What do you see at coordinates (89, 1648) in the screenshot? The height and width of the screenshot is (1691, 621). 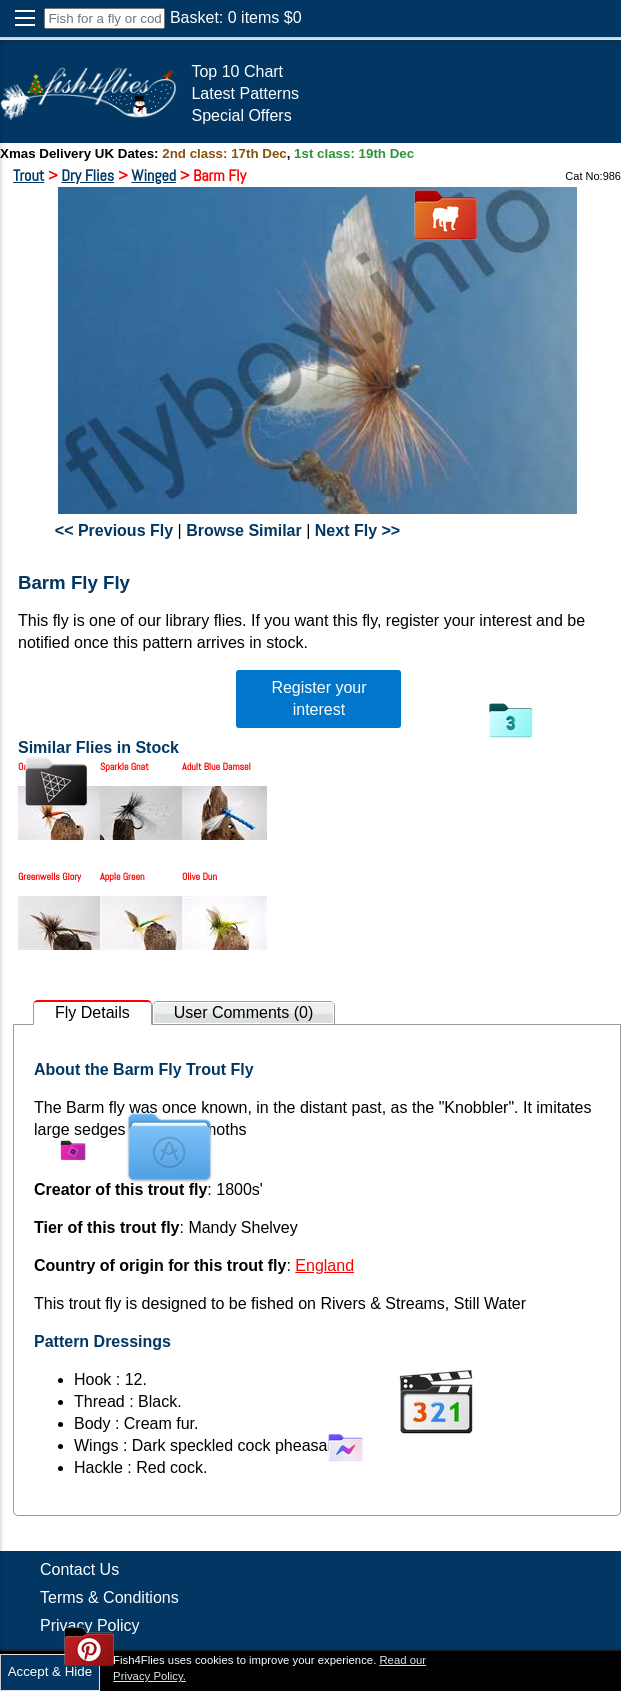 I see `open pinterest downloads folder` at bounding box center [89, 1648].